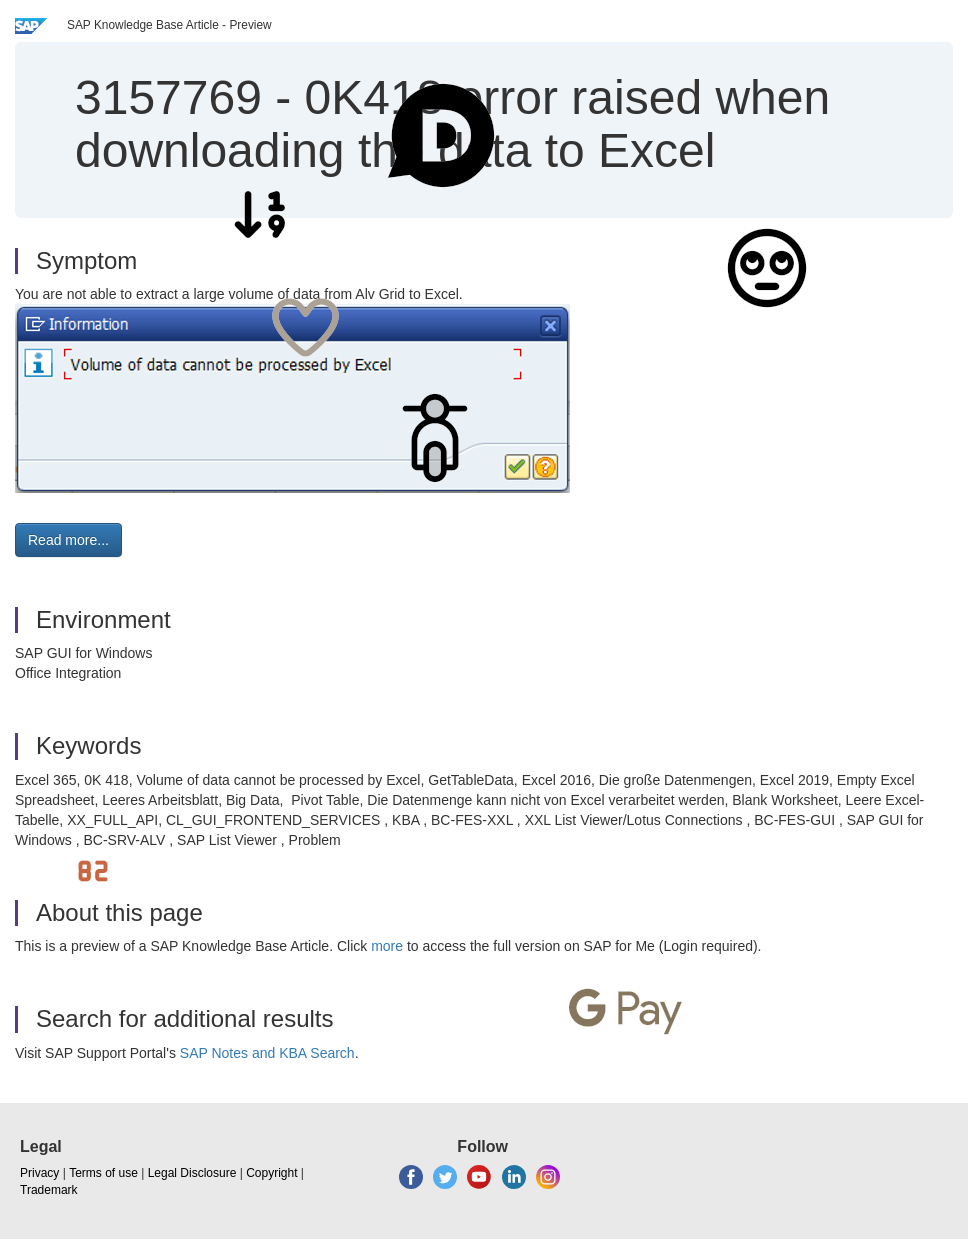  I want to click on express annoyance or exasperation, so click(767, 268).